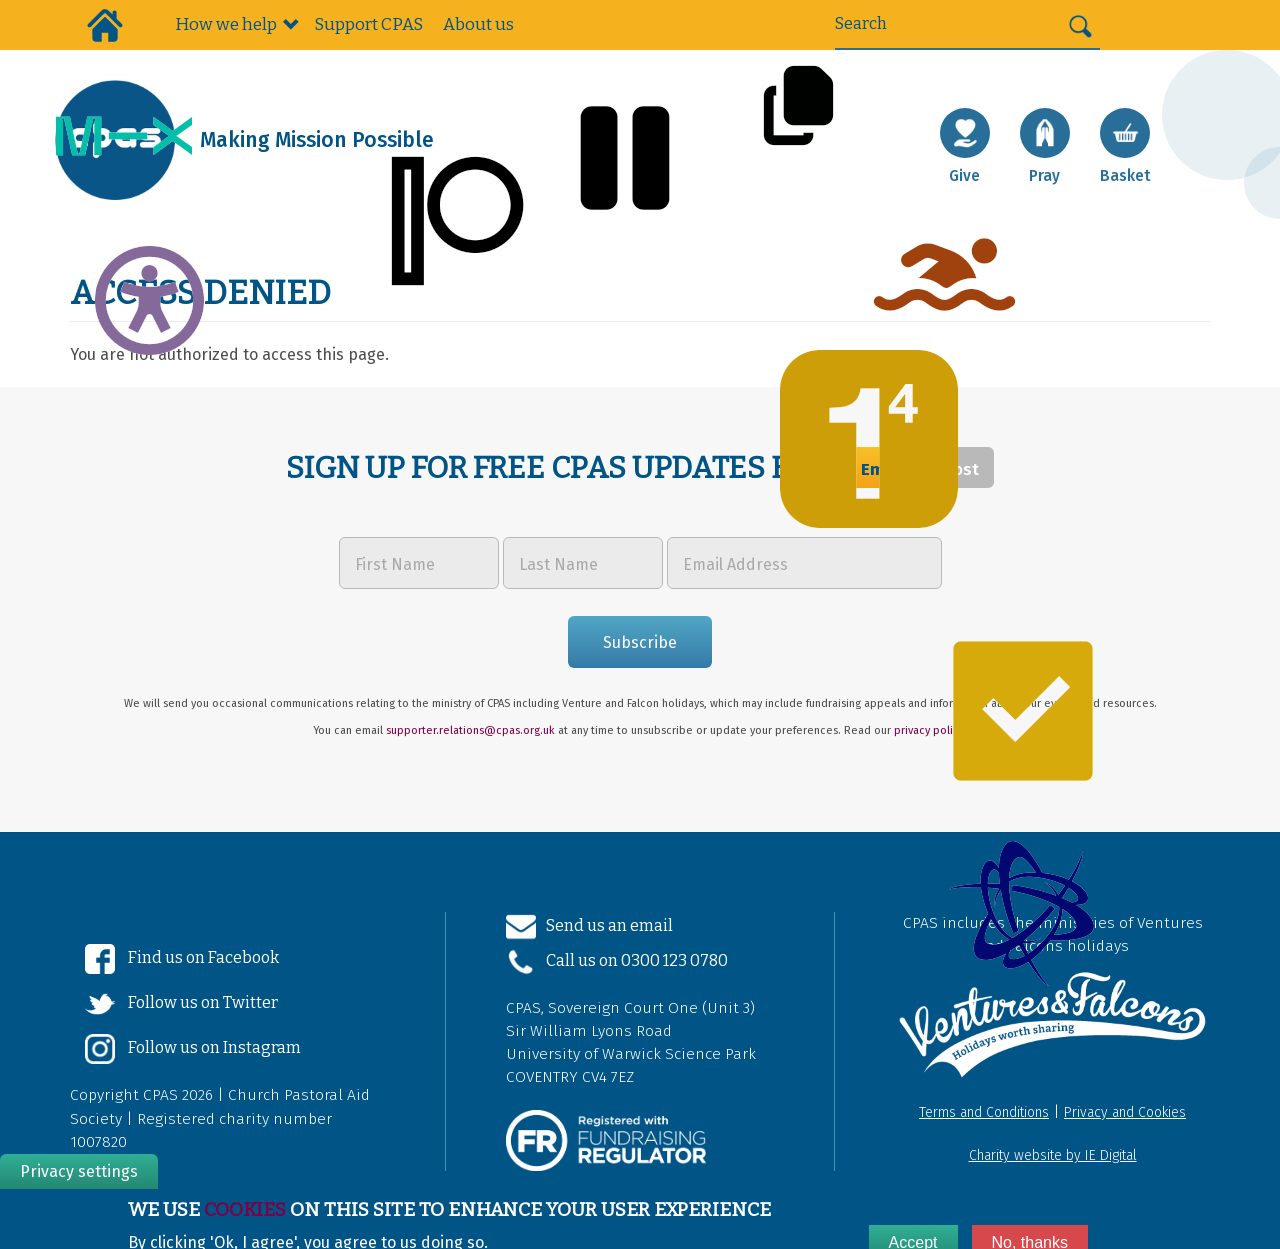 Image resolution: width=1280 pixels, height=1249 pixels. What do you see at coordinates (869, 439) in the screenshot?
I see `open cloudflare 1.1.1.1 dns app` at bounding box center [869, 439].